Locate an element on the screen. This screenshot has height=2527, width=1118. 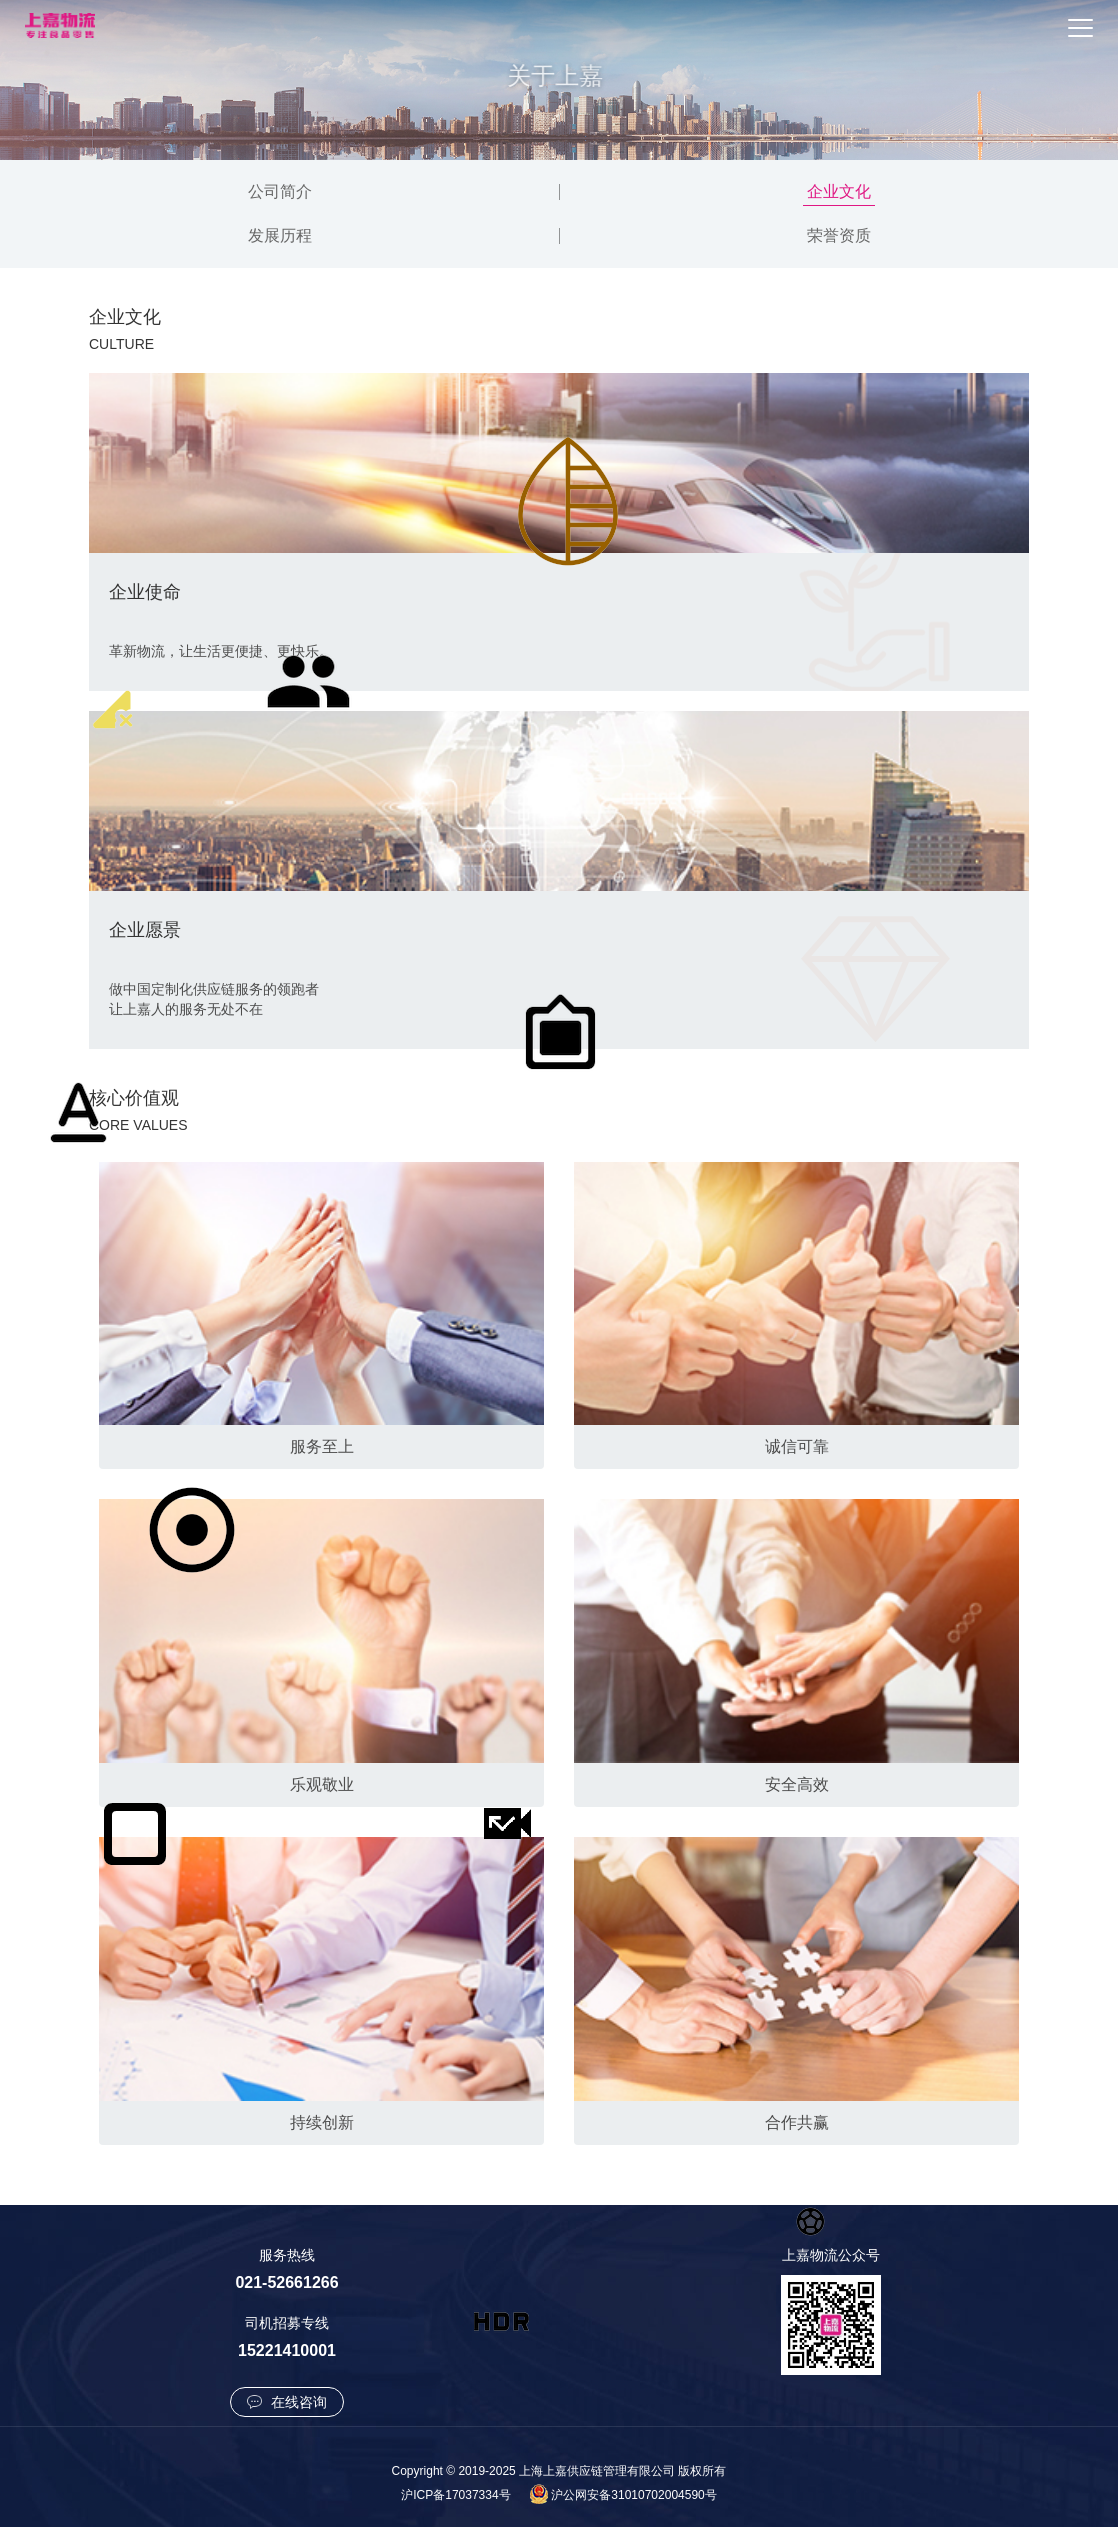
select this option (radio button) is located at coordinates (192, 1530).